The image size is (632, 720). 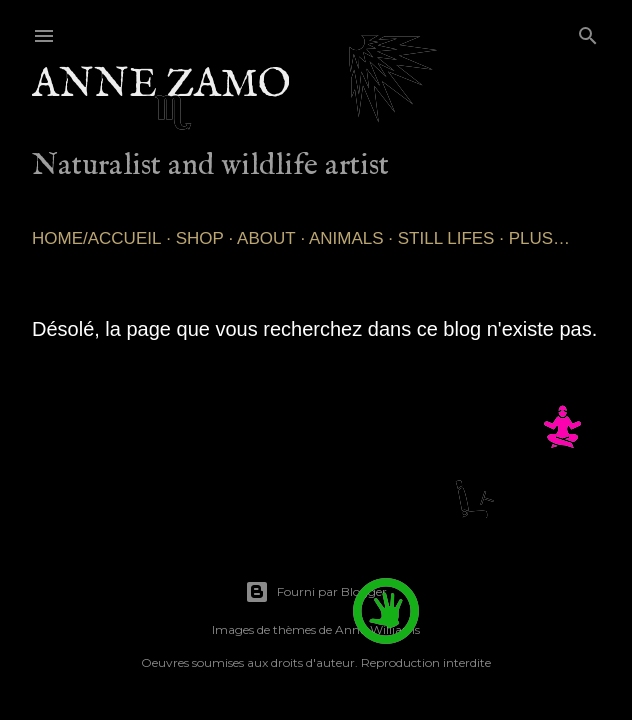 I want to click on access meditation or mindfulness features, so click(x=562, y=427).